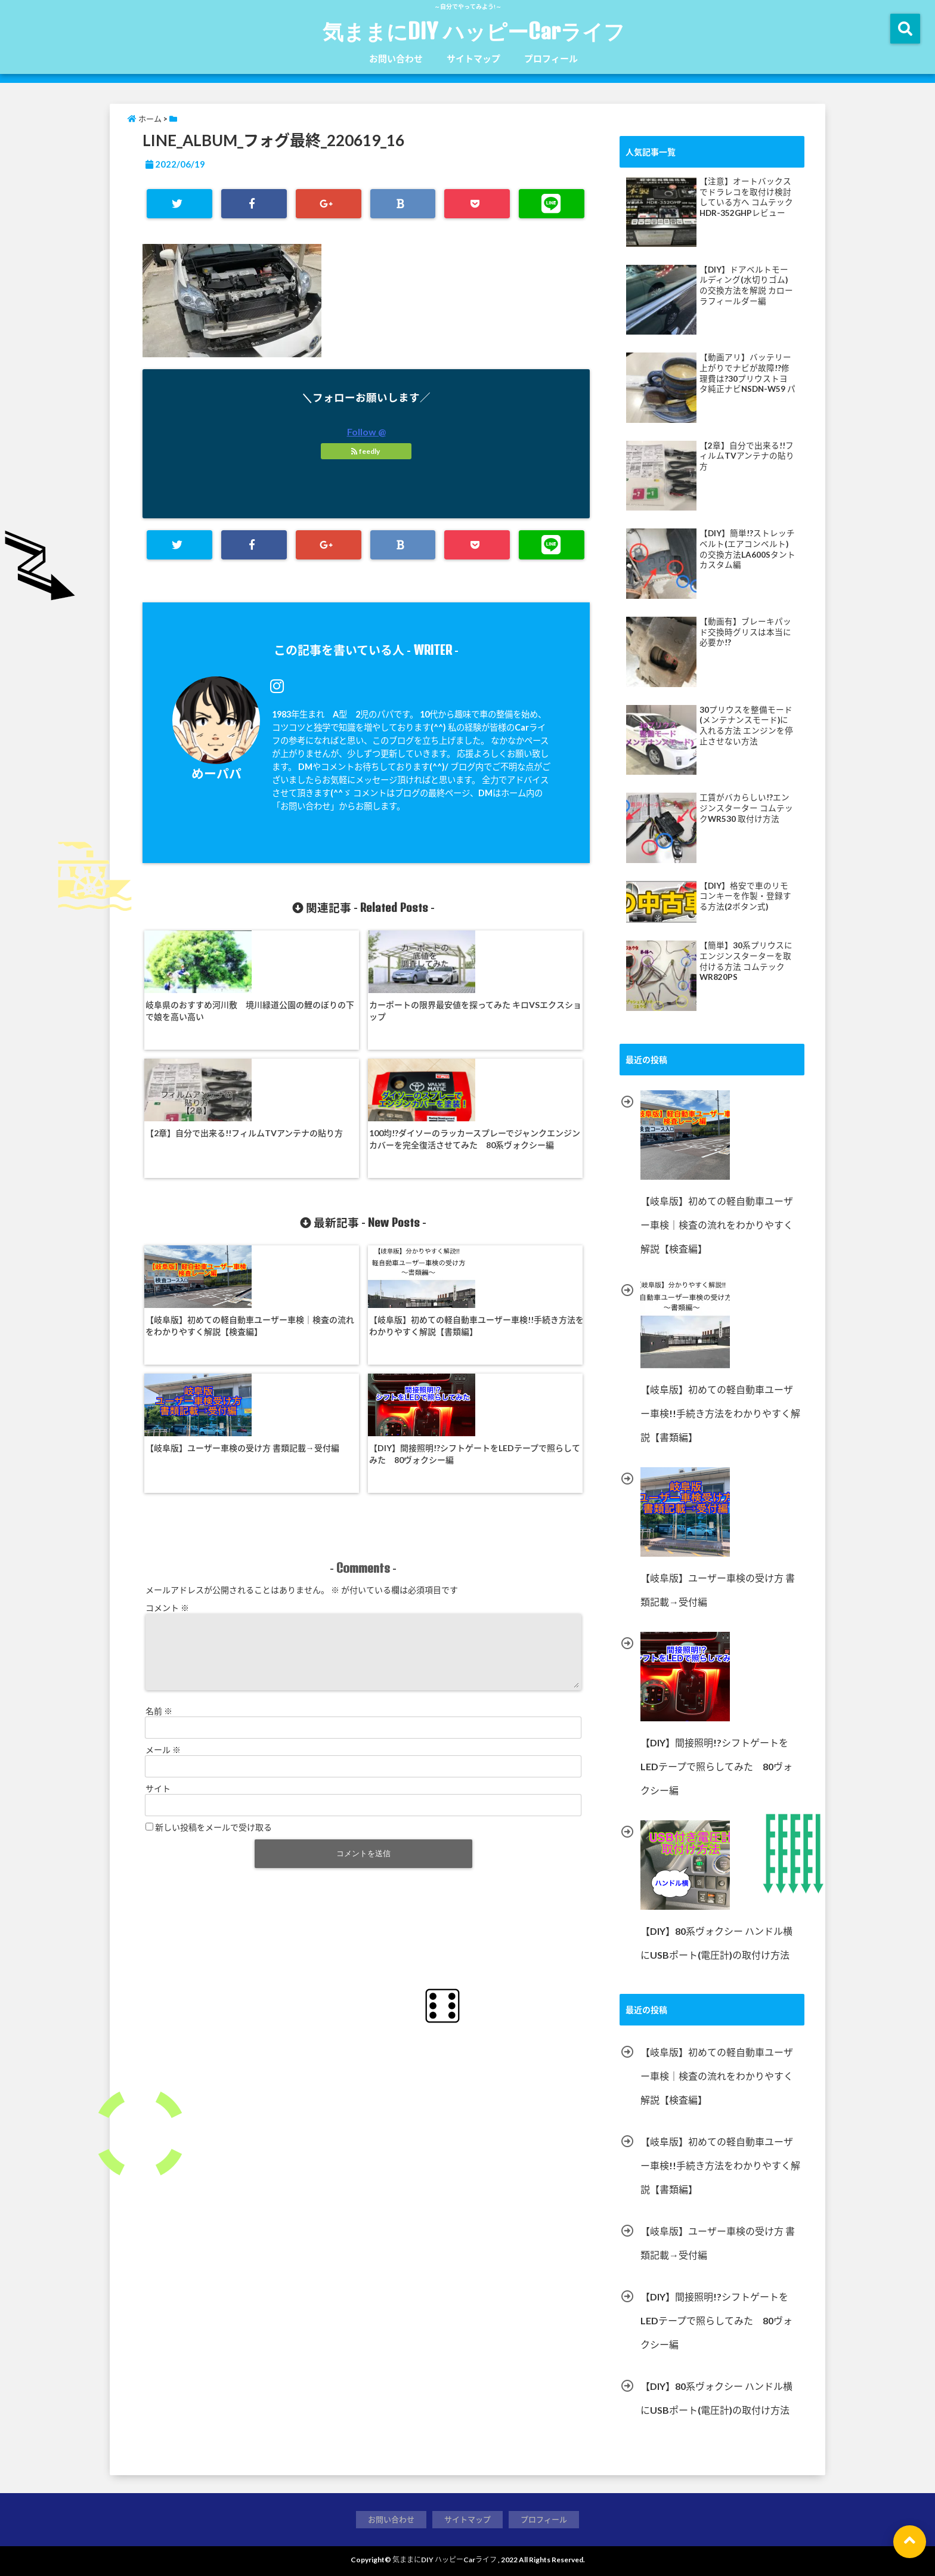 This screenshot has height=2576, width=935. Describe the element at coordinates (95, 879) in the screenshot. I see `navigate to riverboat or steamship tours` at that location.